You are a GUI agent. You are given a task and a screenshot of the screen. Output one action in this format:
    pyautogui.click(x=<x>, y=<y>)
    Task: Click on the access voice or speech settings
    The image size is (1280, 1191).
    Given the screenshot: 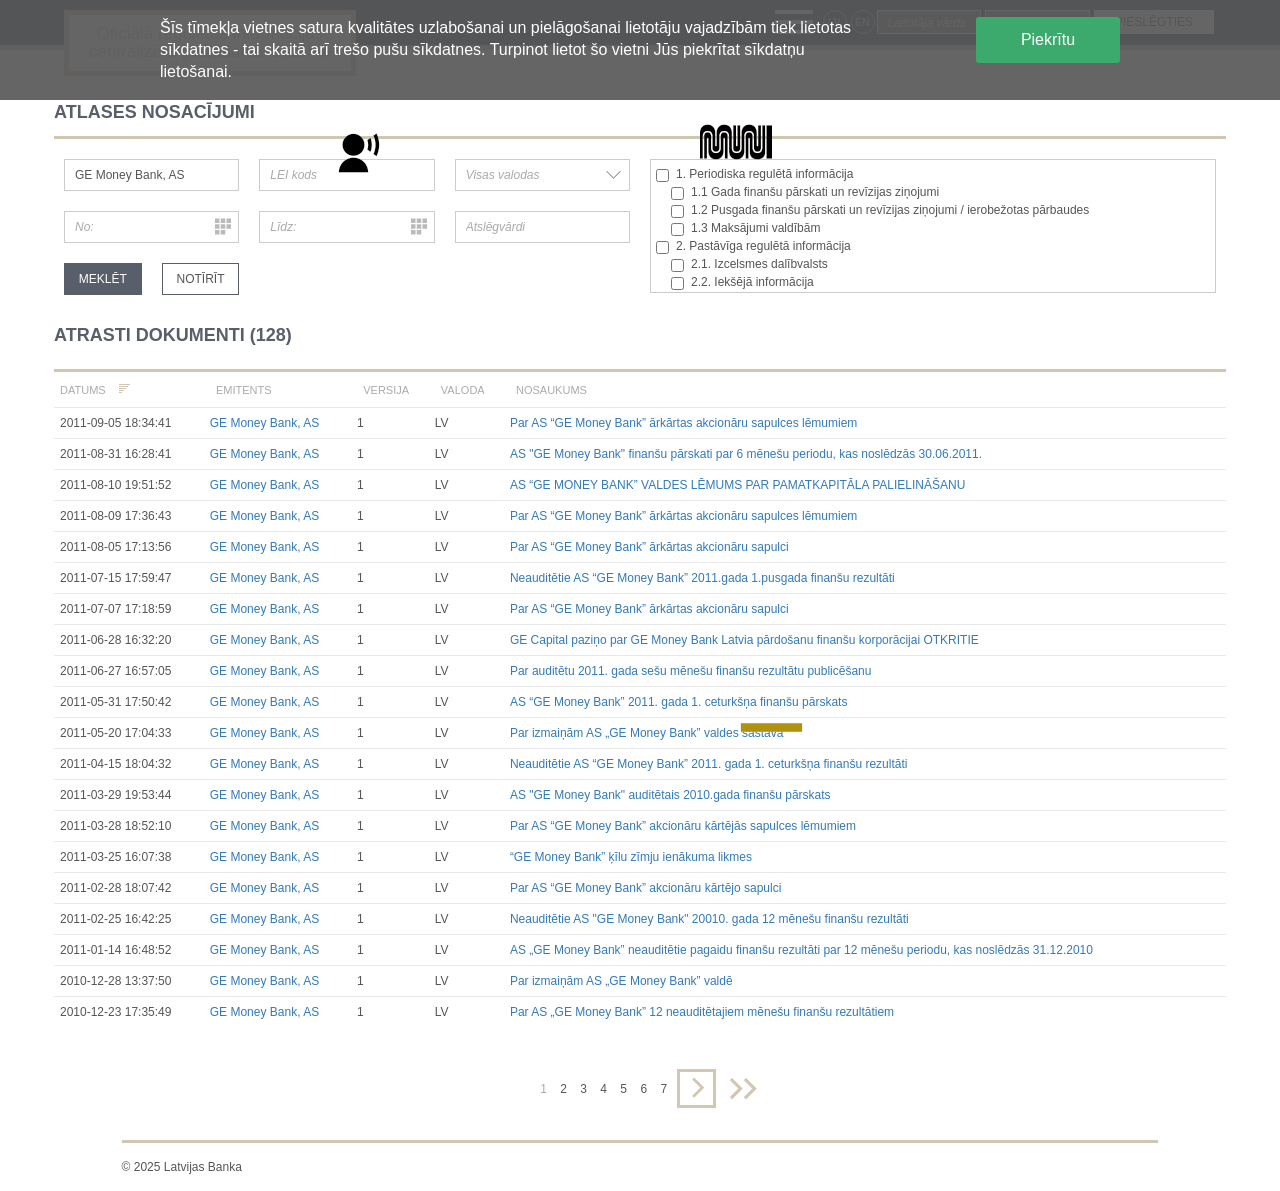 What is the action you would take?
    pyautogui.click(x=359, y=154)
    